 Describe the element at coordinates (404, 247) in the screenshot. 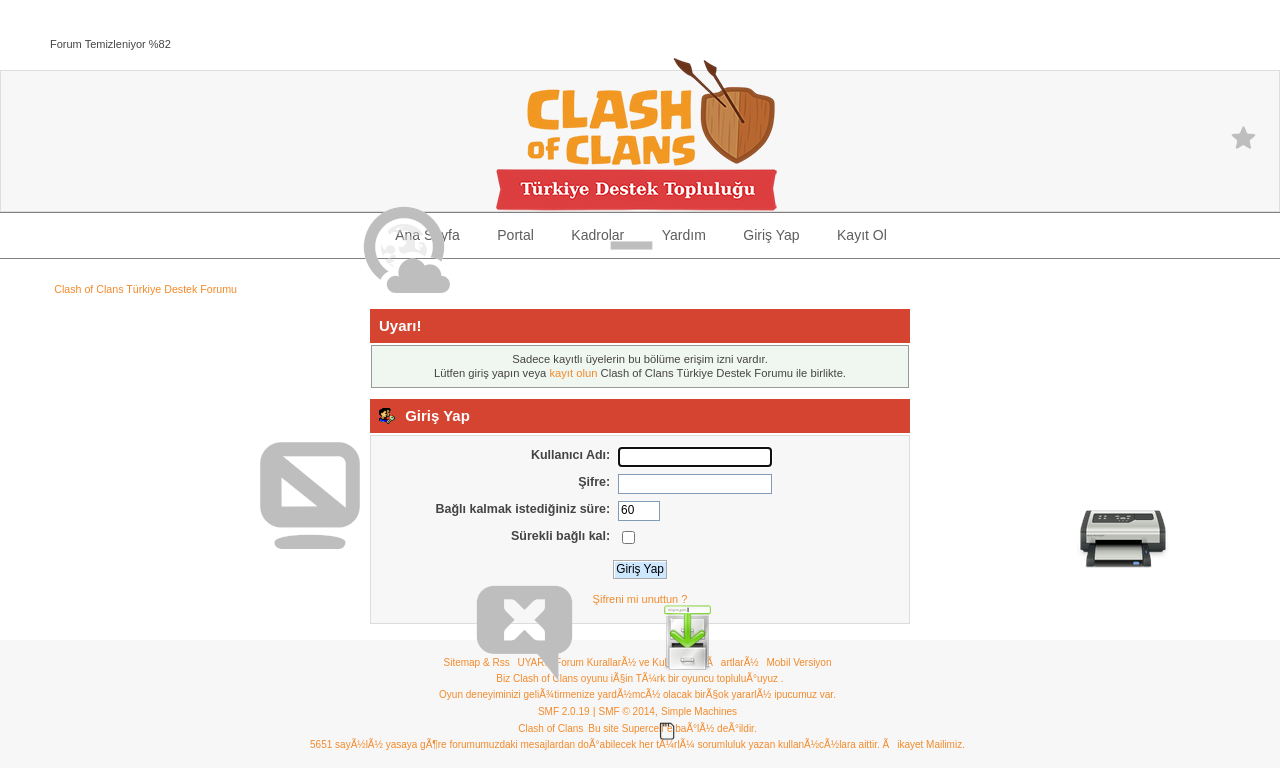

I see `indicates partly cloudy night weather conditions` at that location.